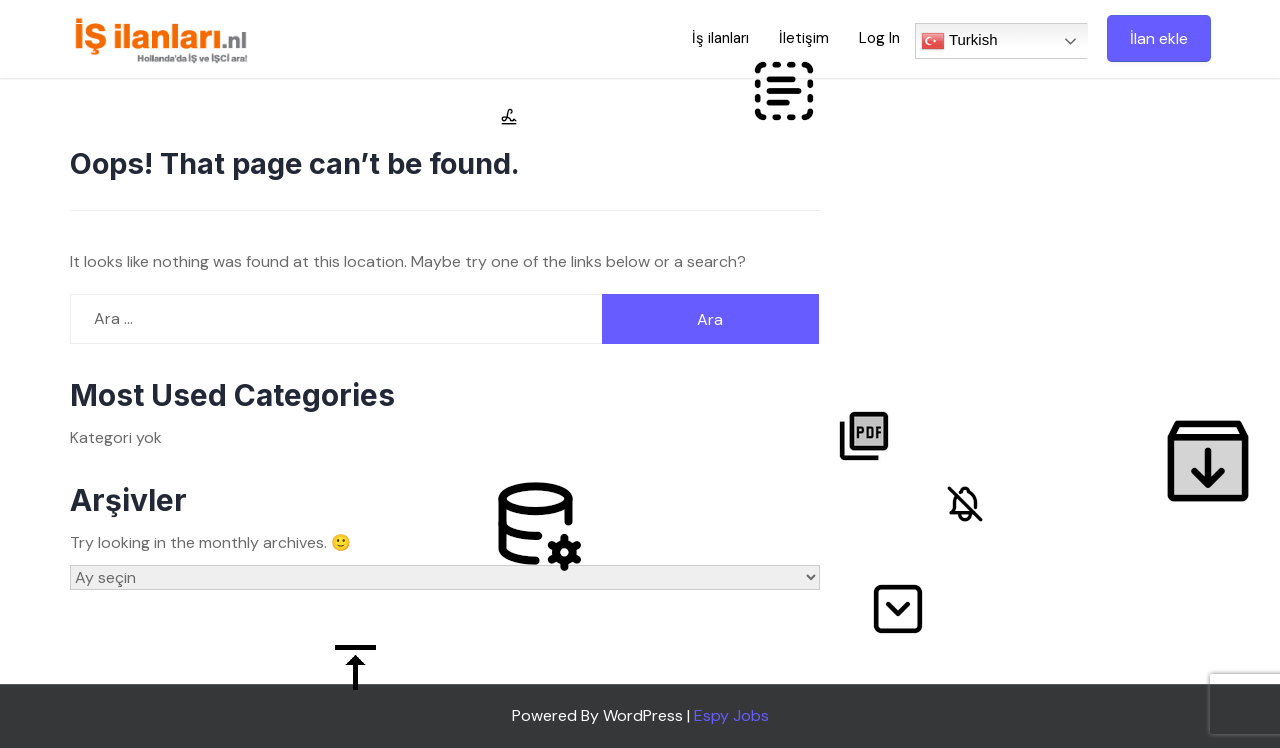  What do you see at coordinates (509, 117) in the screenshot?
I see `add your signature to a document` at bounding box center [509, 117].